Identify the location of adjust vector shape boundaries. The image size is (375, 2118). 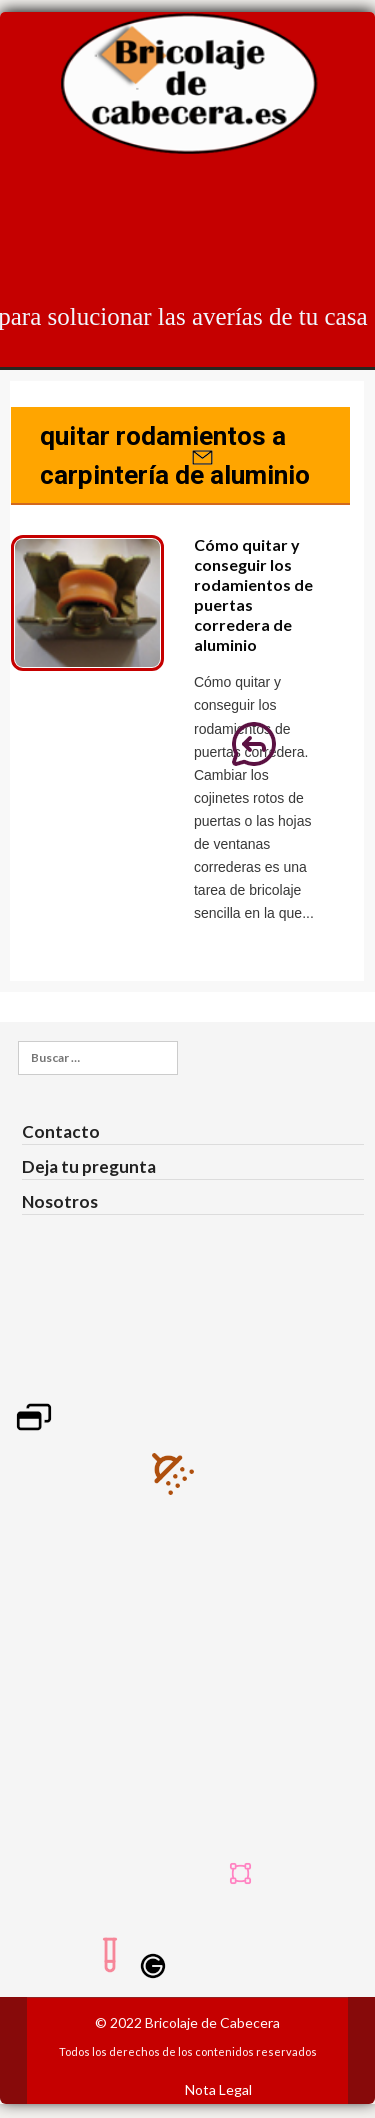
(240, 1873).